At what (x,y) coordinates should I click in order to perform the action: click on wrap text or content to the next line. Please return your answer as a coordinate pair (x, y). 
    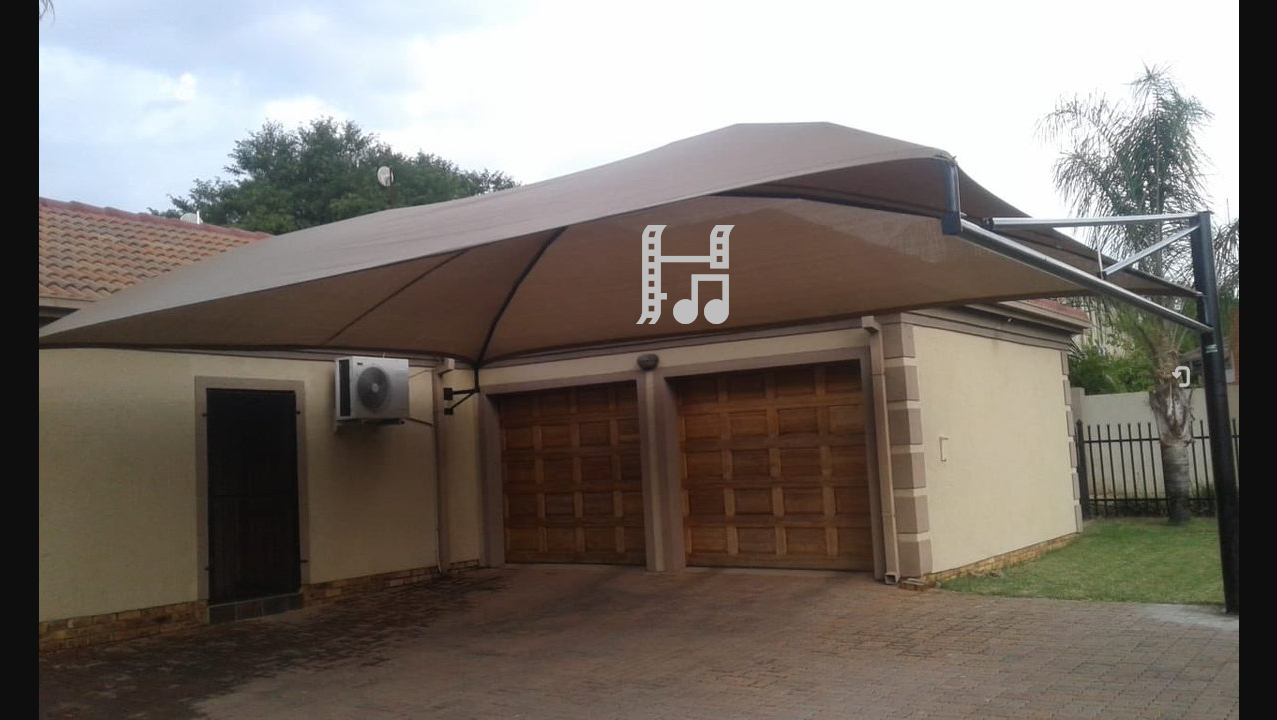
    Looking at the image, I should click on (1182, 376).